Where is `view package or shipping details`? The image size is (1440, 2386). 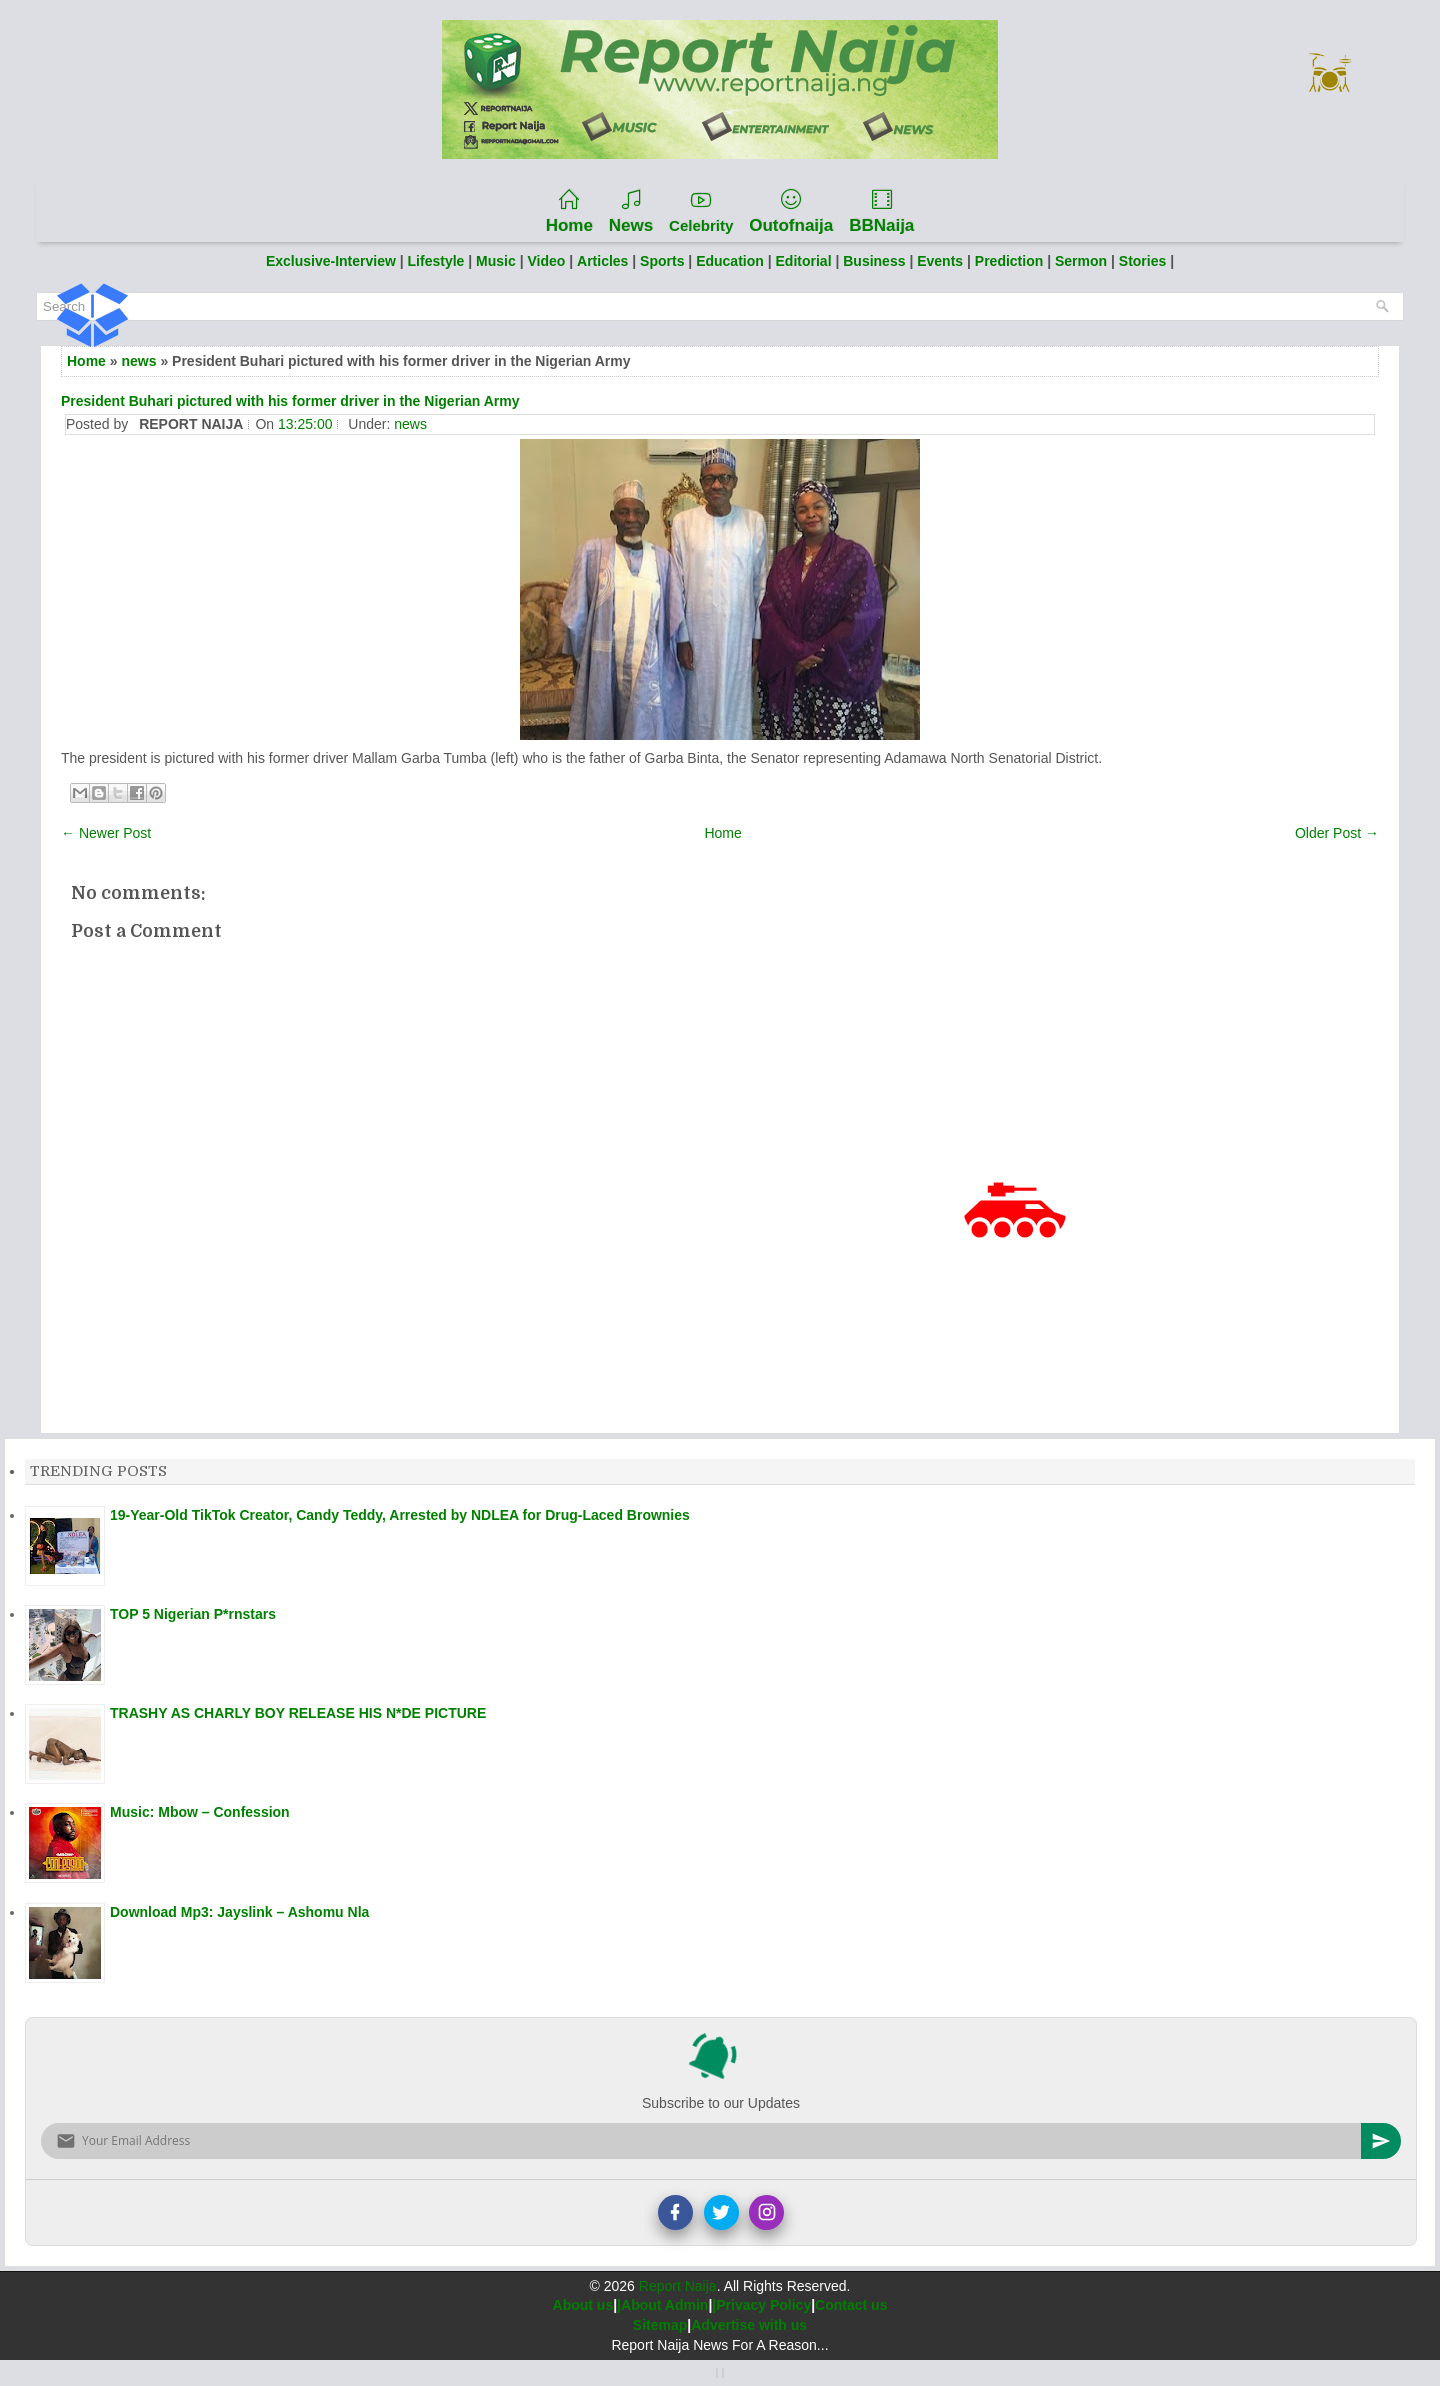
view package or shipping details is located at coordinates (92, 315).